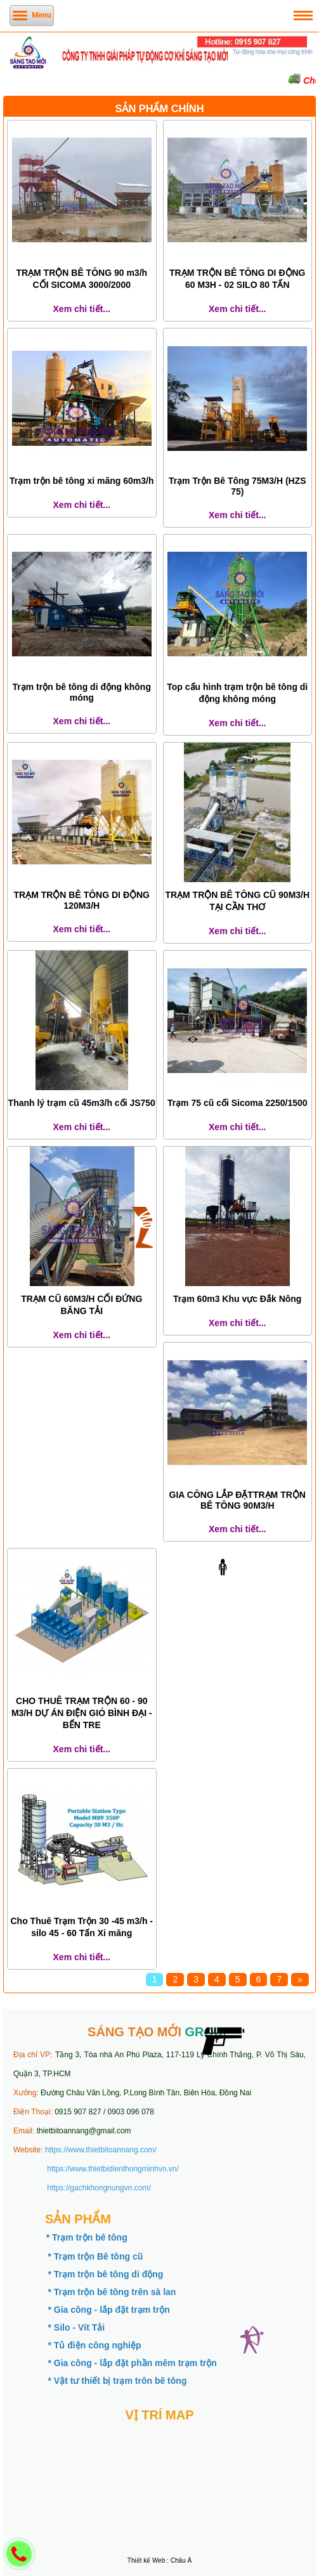 The image size is (319, 2576). I want to click on view injury or recovery status, so click(143, 1227).